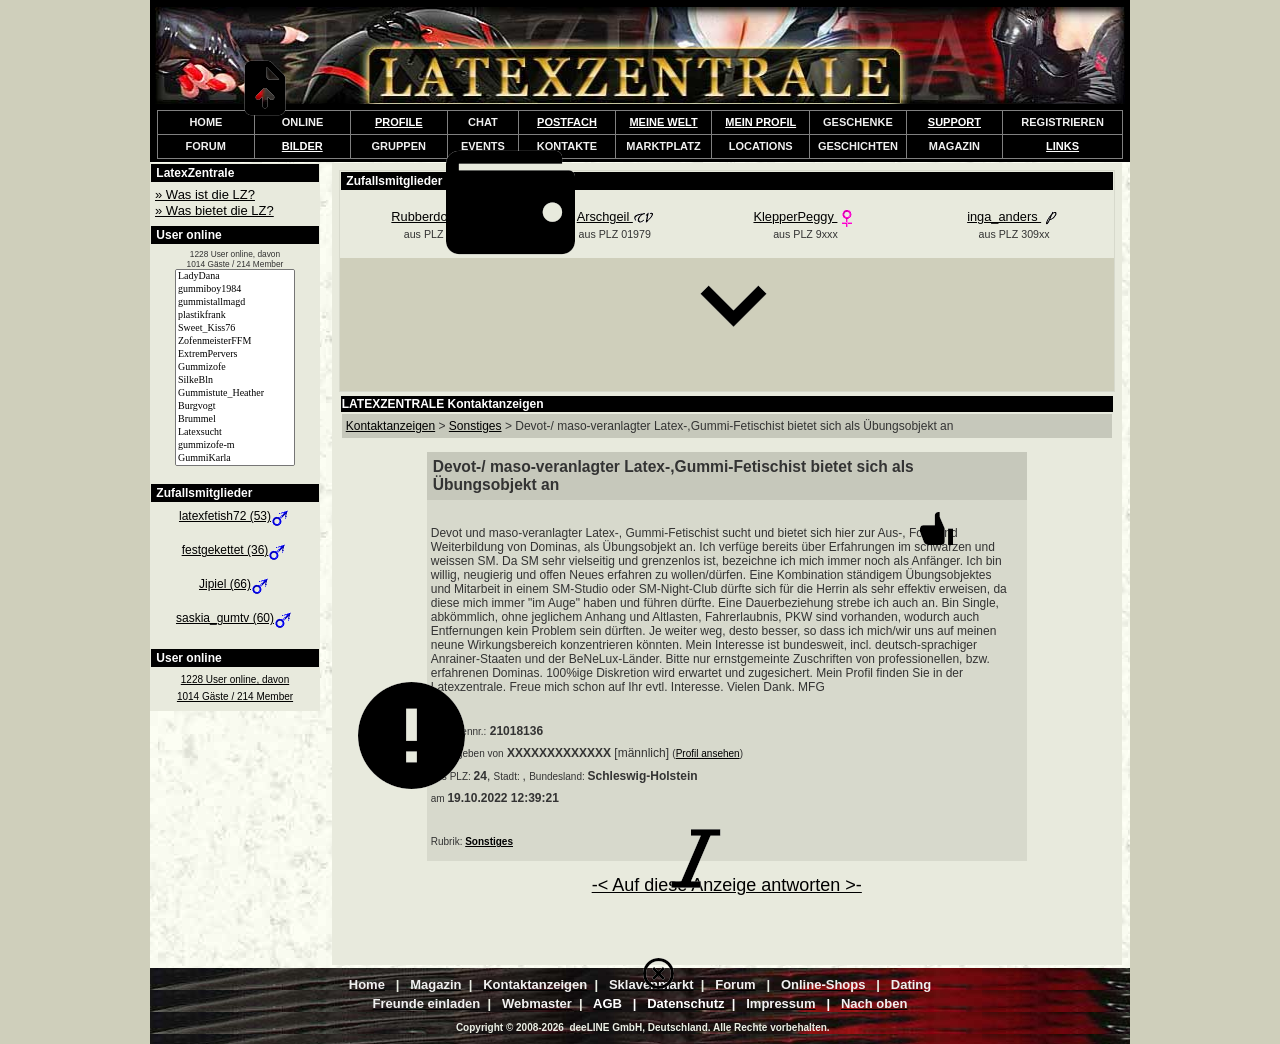 Image resolution: width=1280 pixels, height=1044 pixels. What do you see at coordinates (733, 305) in the screenshot?
I see `expand a dropdown menu` at bounding box center [733, 305].